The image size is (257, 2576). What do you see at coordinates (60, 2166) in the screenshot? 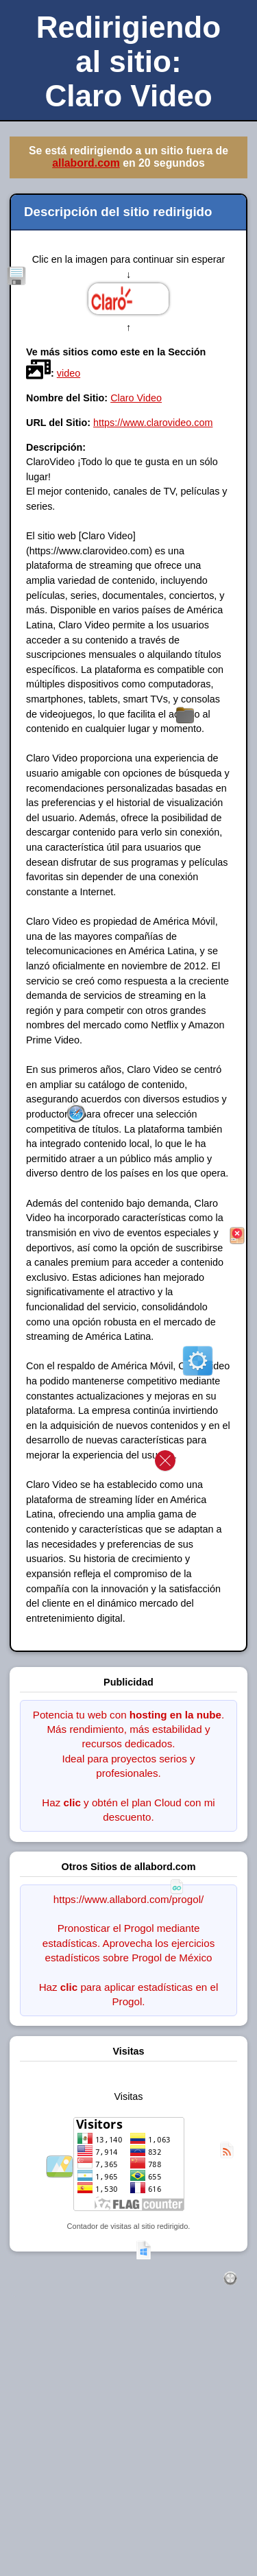
I see `open the photo gallery app` at bounding box center [60, 2166].